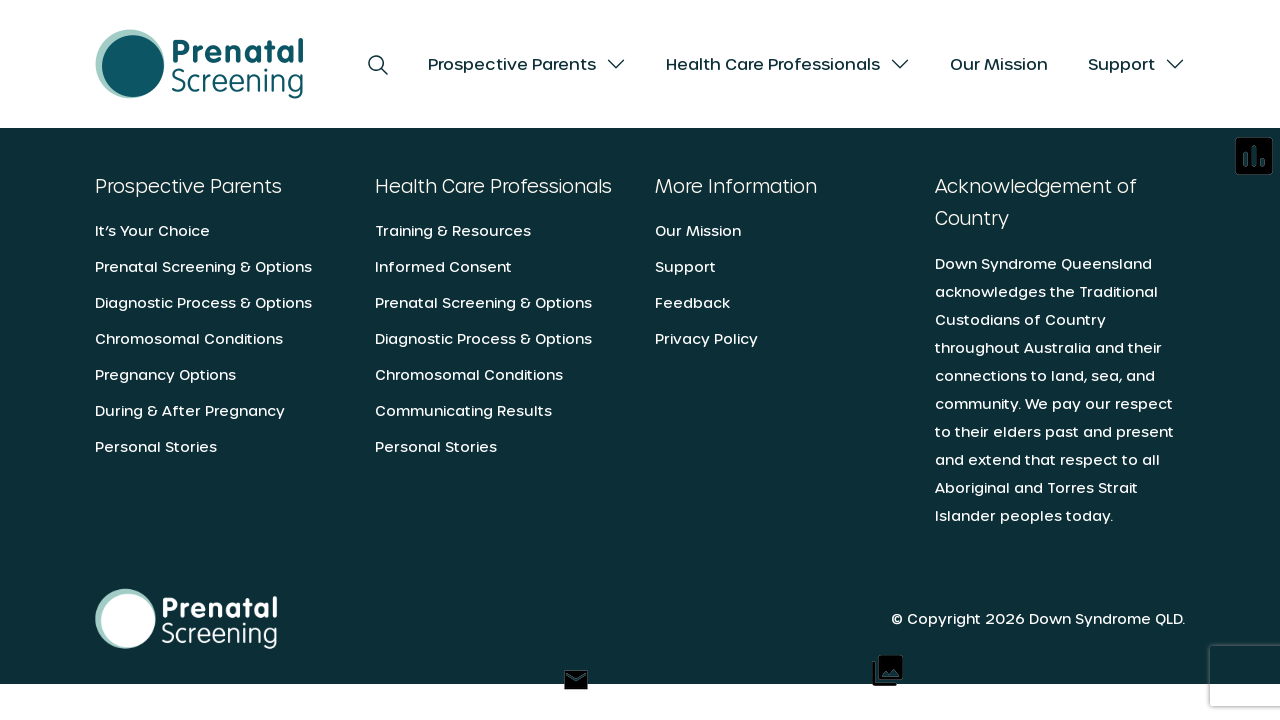 This screenshot has width=1280, height=720. Describe the element at coordinates (576, 680) in the screenshot. I see `access your email inbox` at that location.